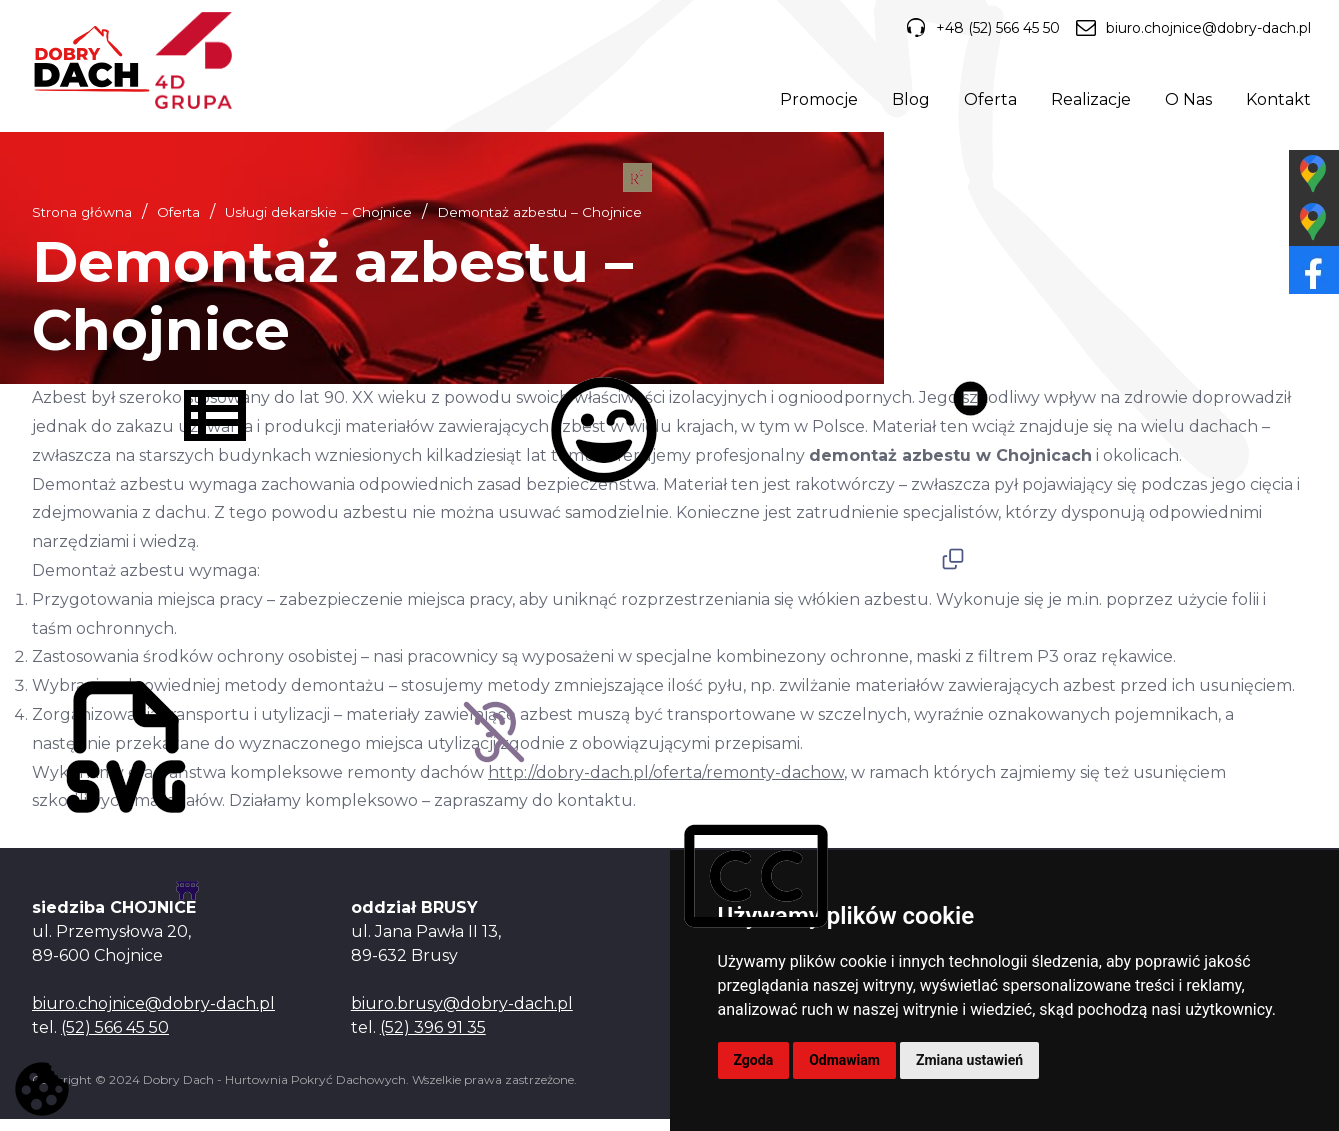 The image size is (1339, 1131). Describe the element at coordinates (756, 876) in the screenshot. I see `enable closed captions for video content` at that location.